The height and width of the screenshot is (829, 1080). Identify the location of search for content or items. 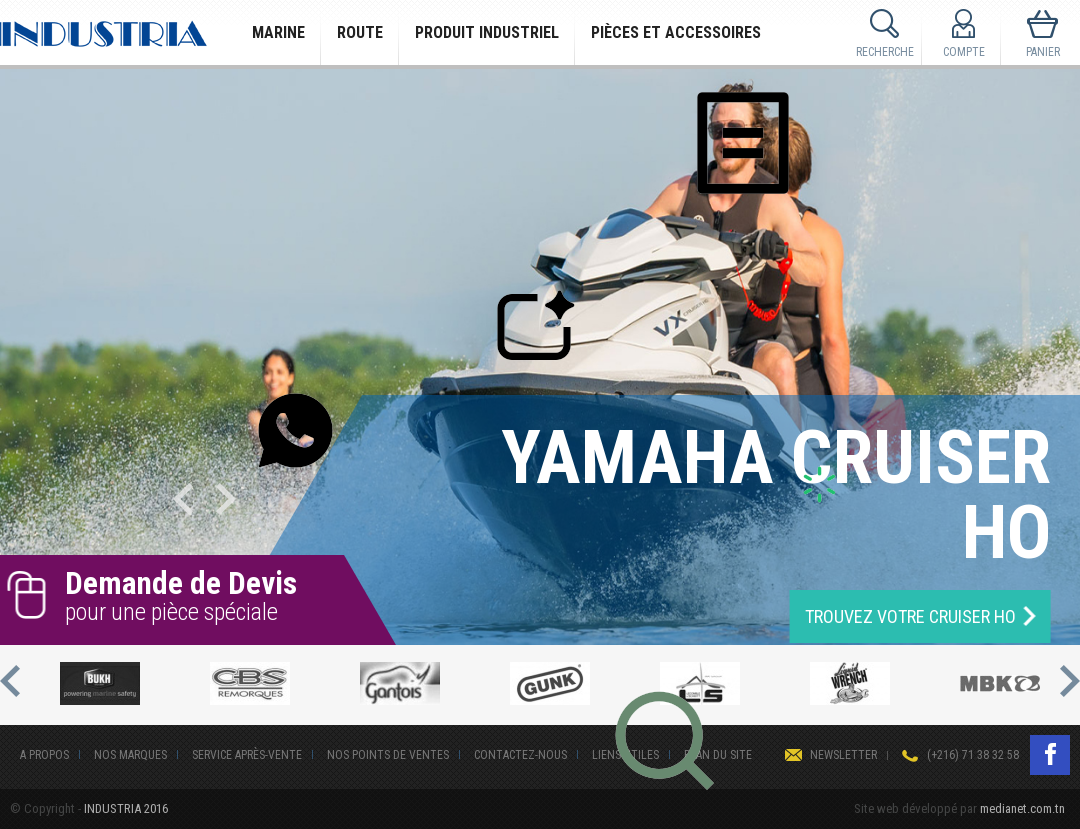
(664, 740).